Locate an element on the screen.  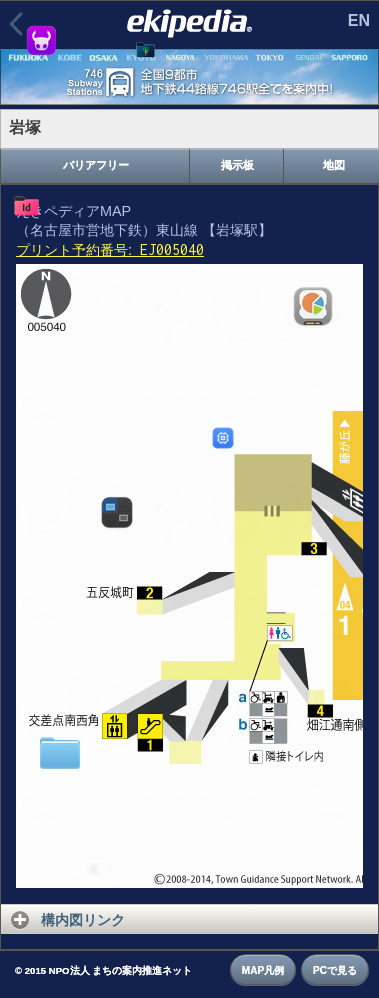
open CorelDRAW project files folder is located at coordinates (145, 50).